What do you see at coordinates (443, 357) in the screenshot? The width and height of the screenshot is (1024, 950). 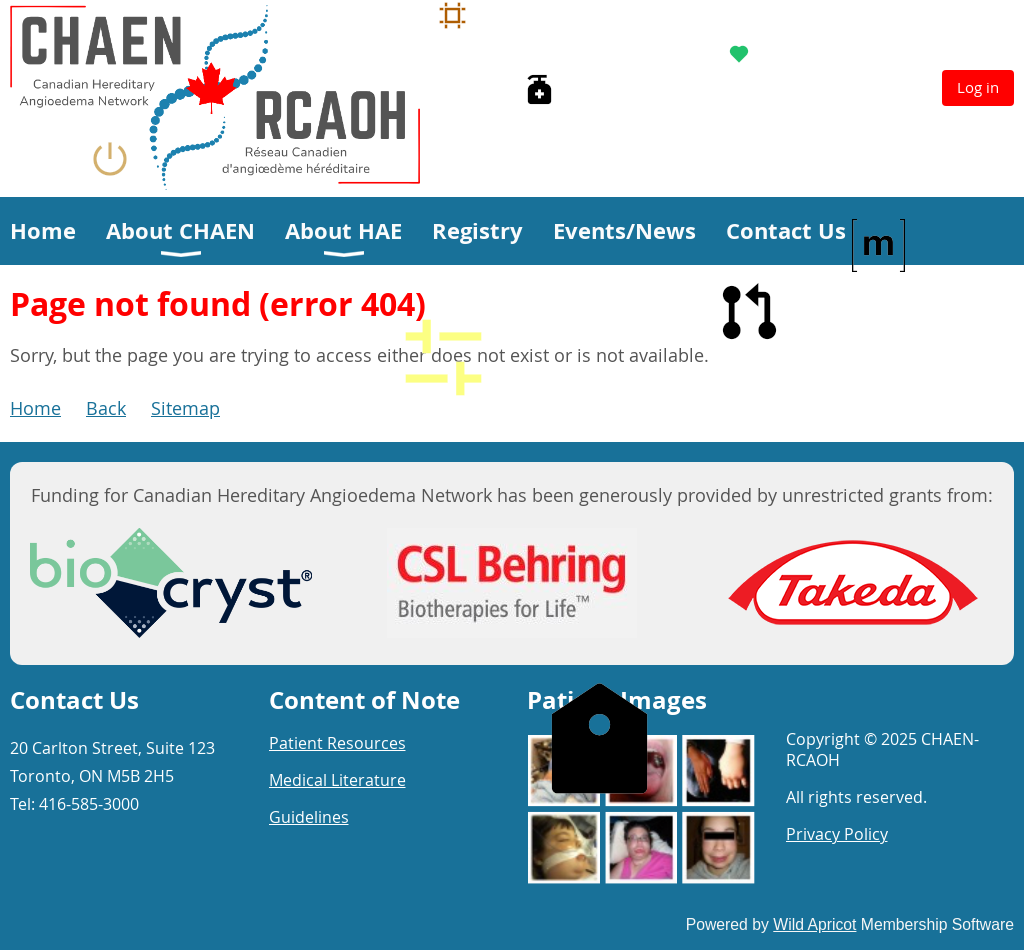 I see `adjust audio equalizer settings` at bounding box center [443, 357].